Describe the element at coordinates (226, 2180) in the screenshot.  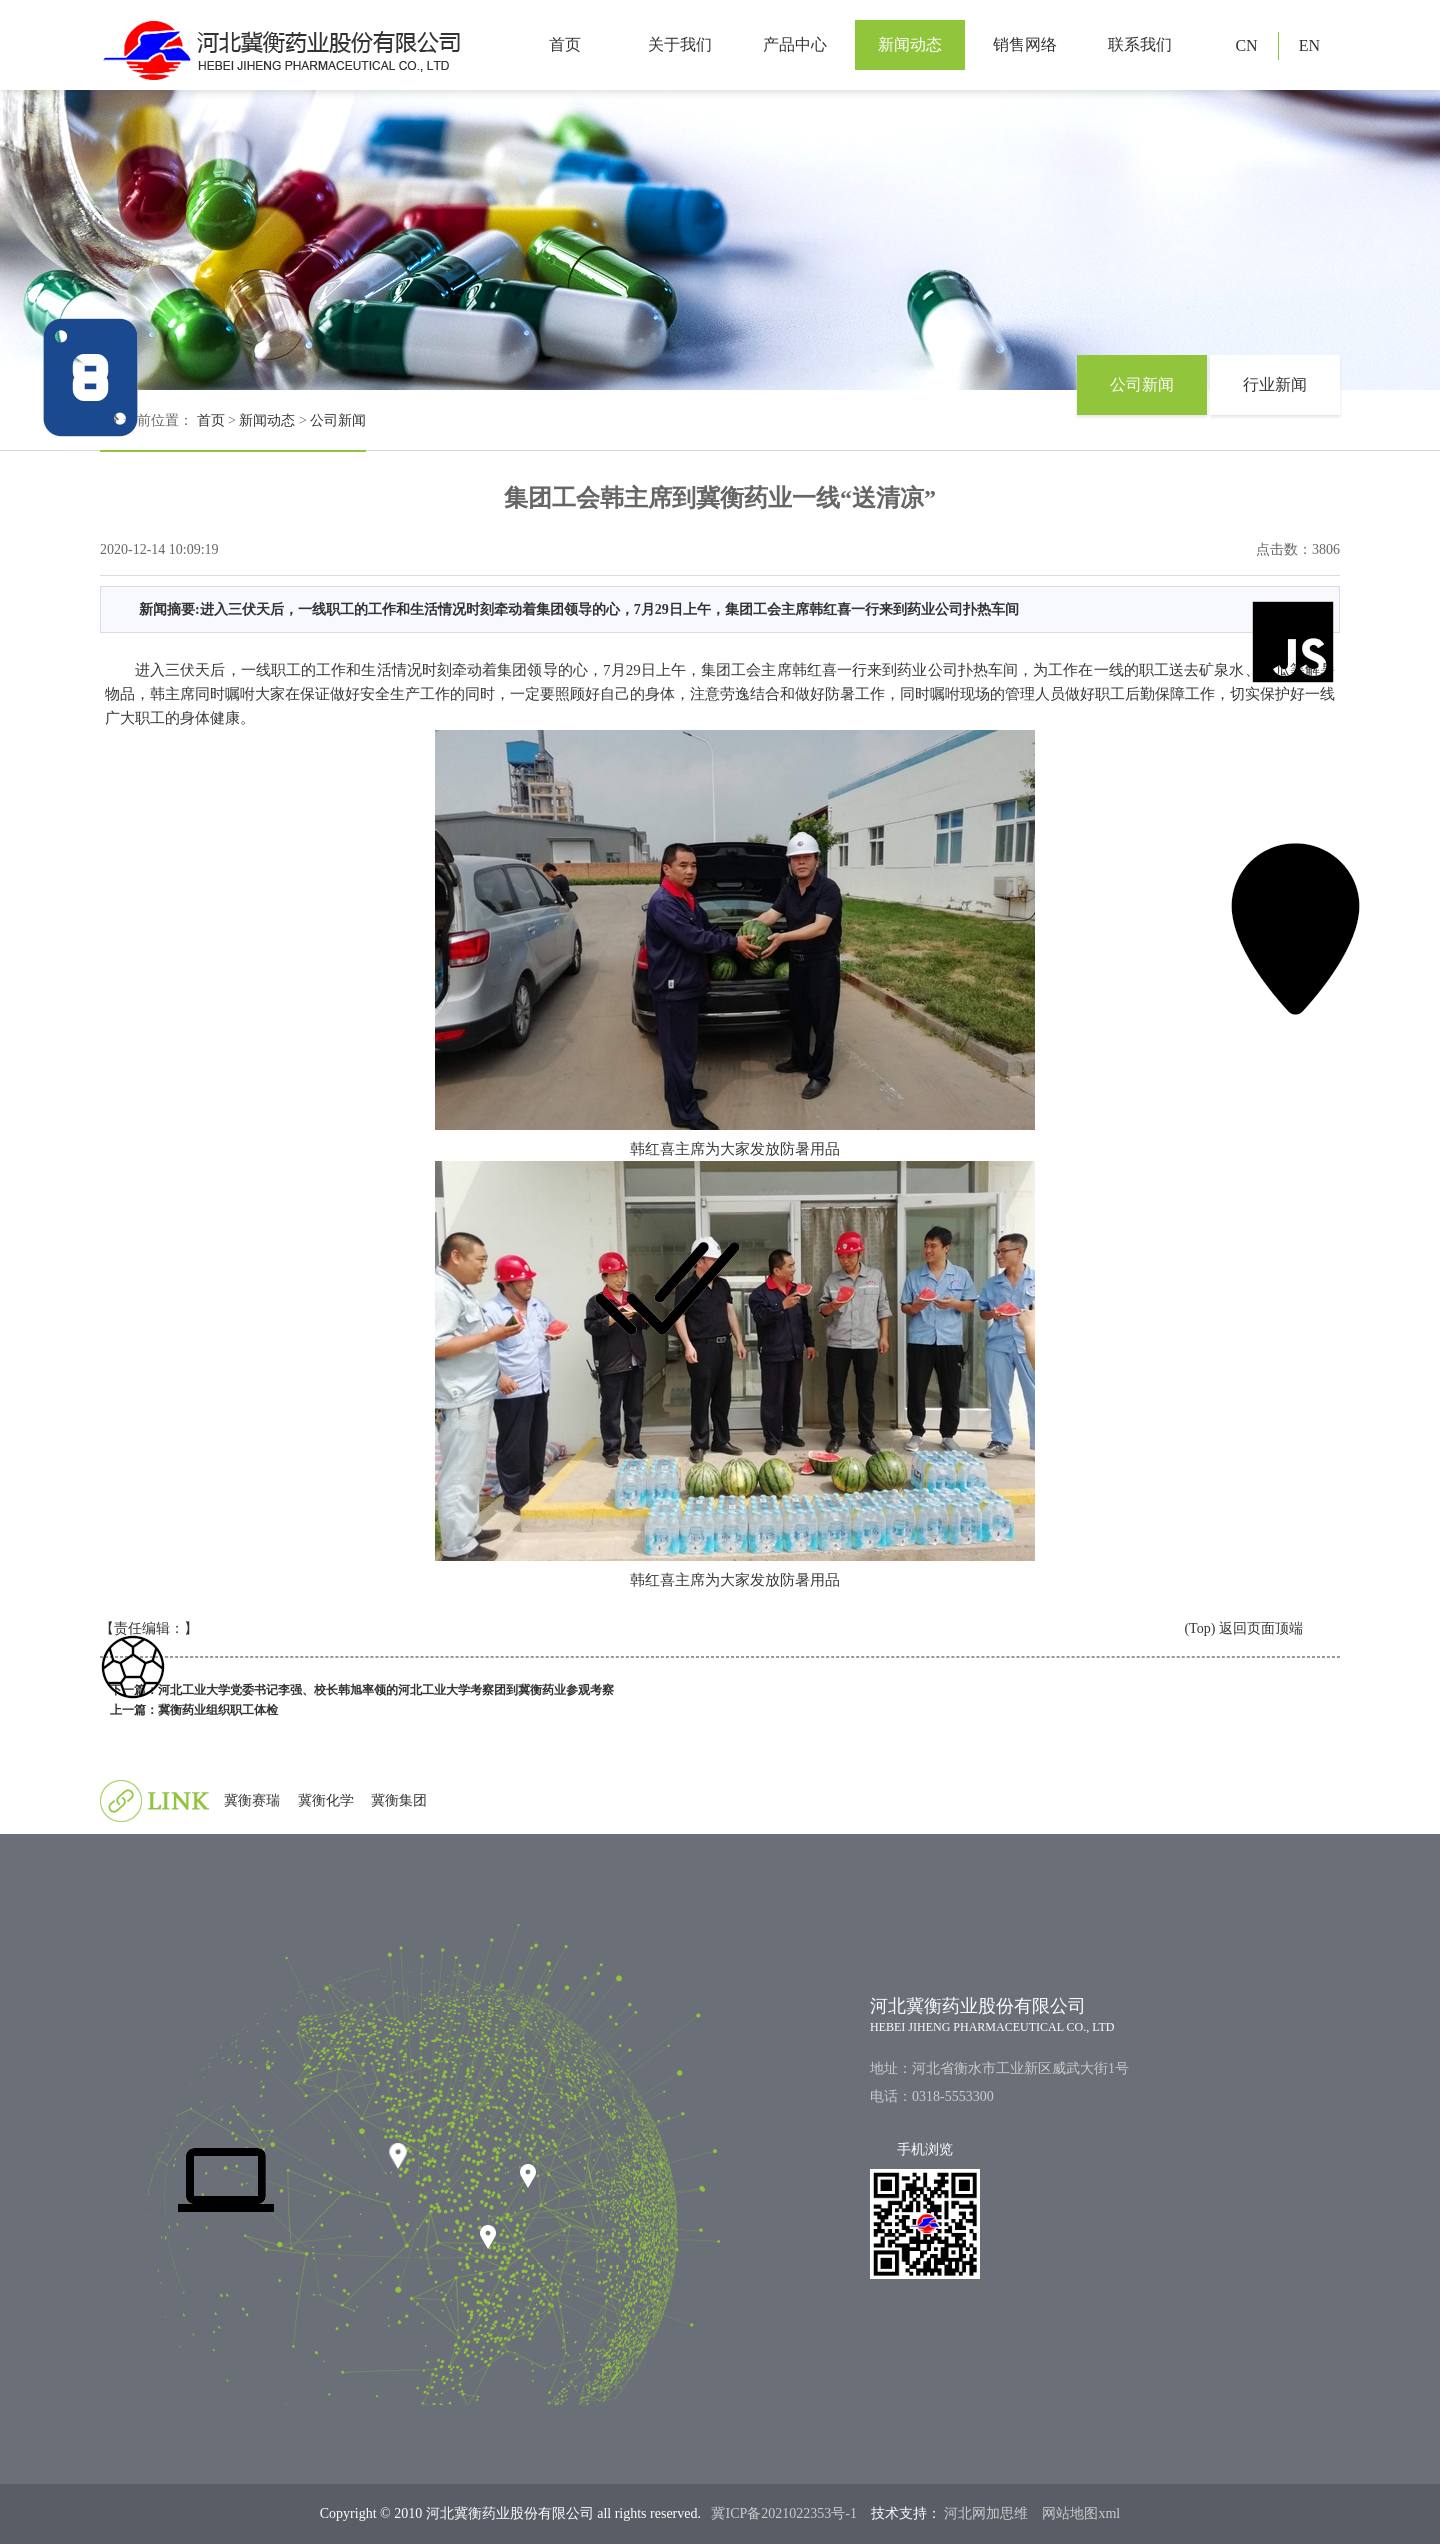
I see `access desktop or computer settings` at that location.